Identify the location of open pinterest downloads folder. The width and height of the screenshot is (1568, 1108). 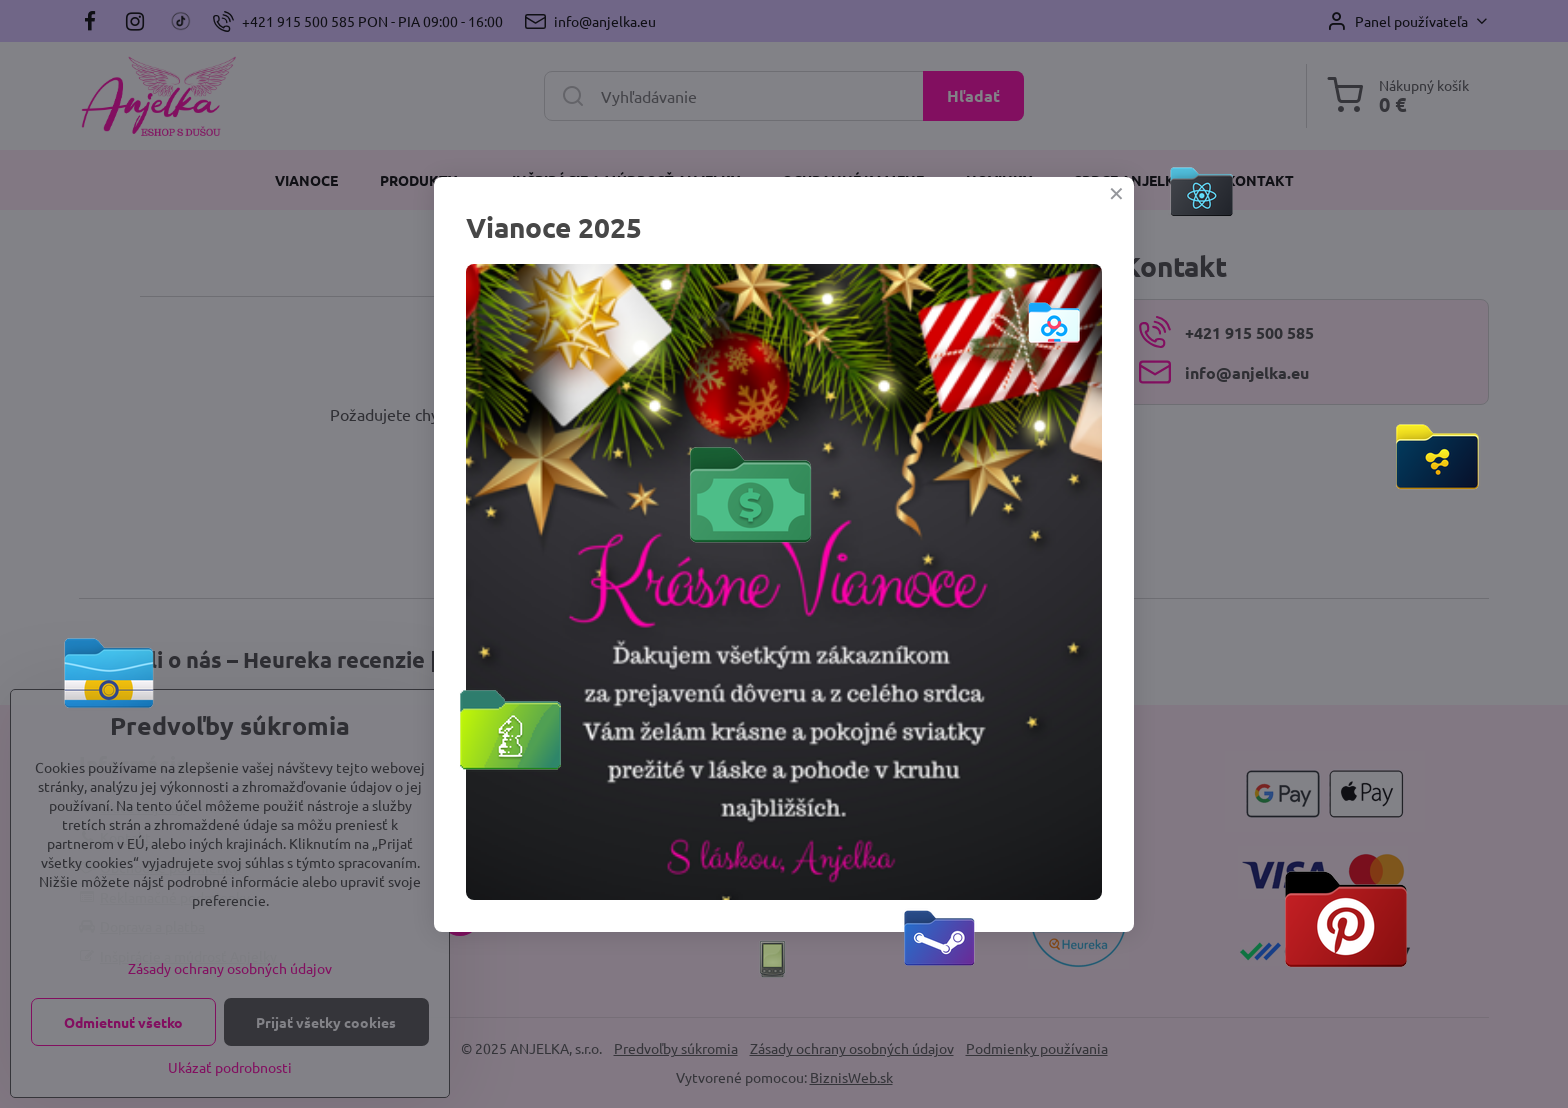
(1345, 922).